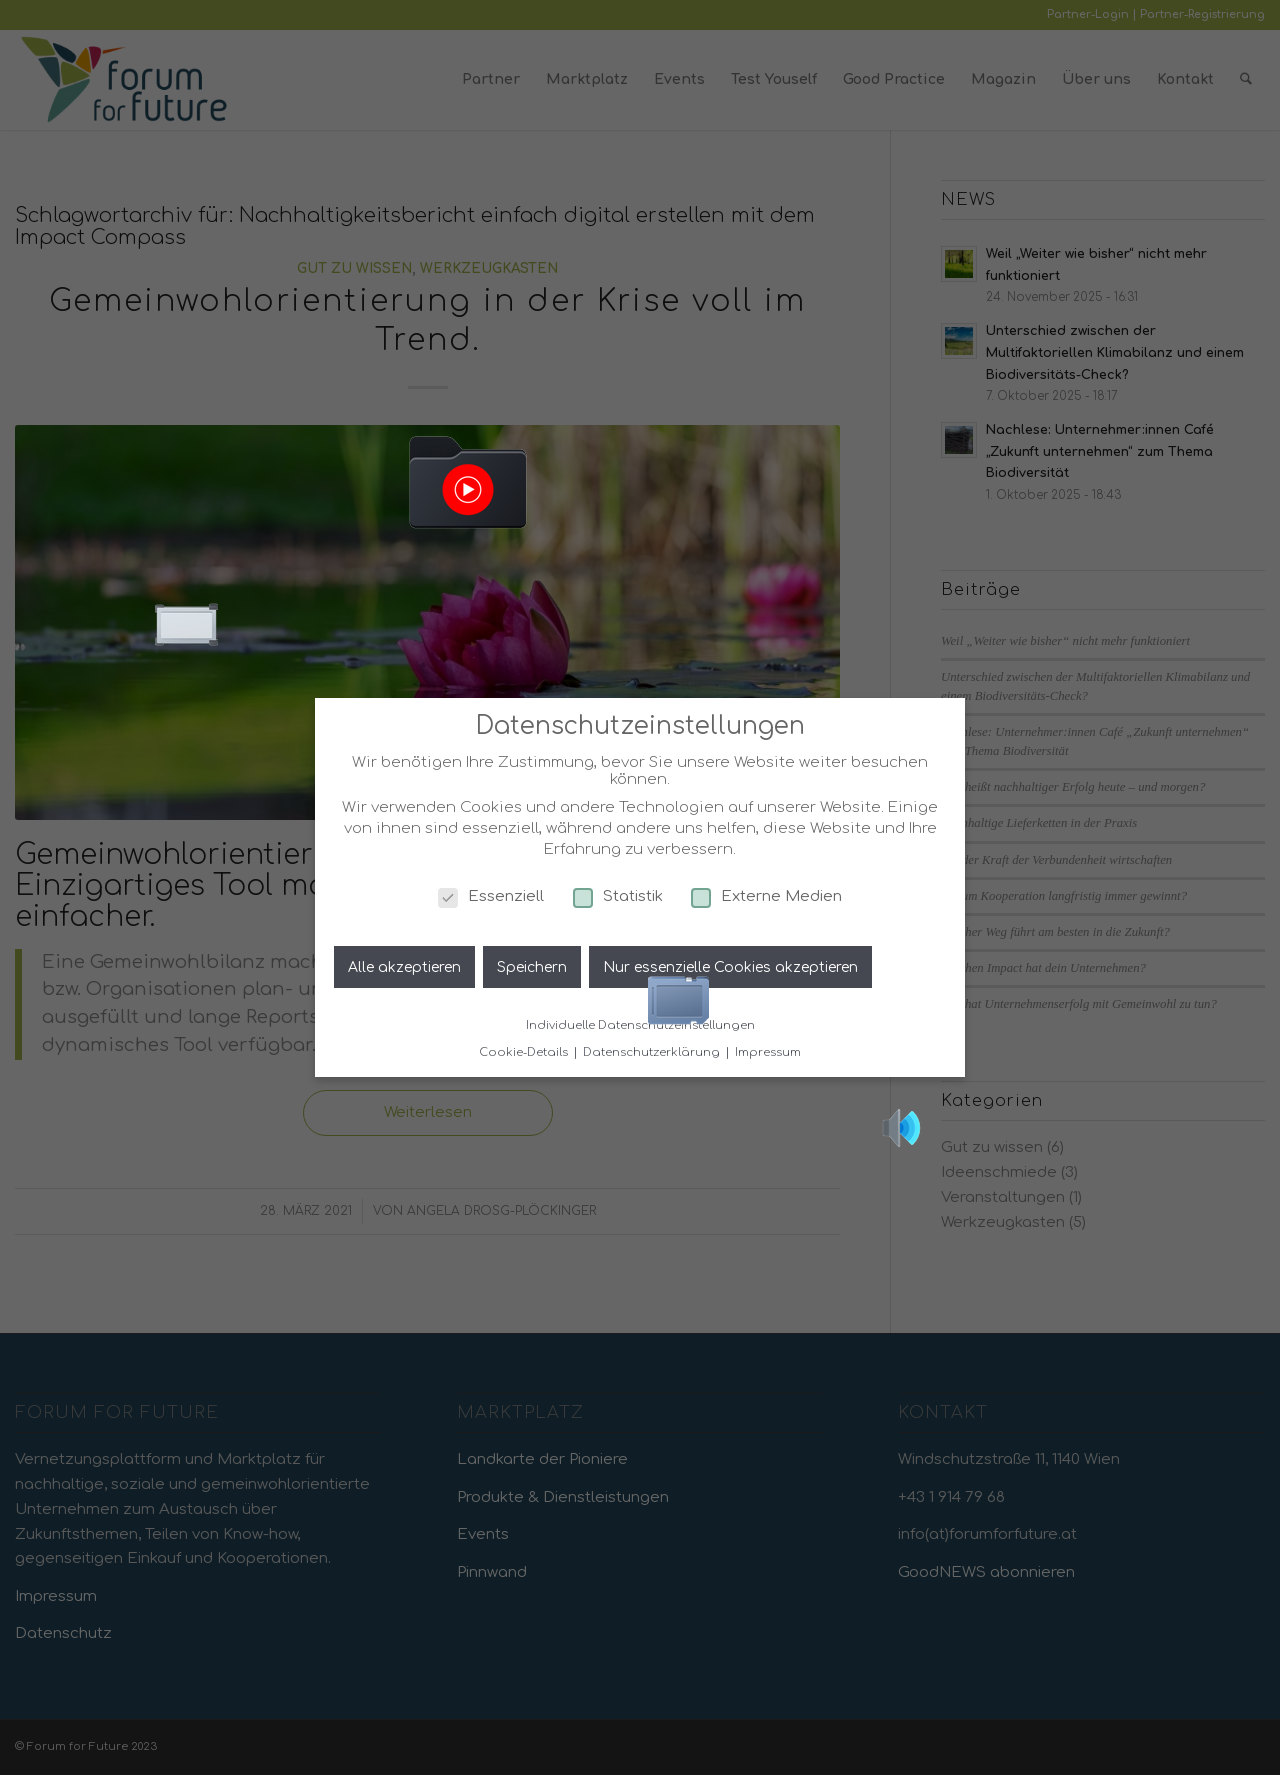  Describe the element at coordinates (678, 1001) in the screenshot. I see `save the current file or document` at that location.